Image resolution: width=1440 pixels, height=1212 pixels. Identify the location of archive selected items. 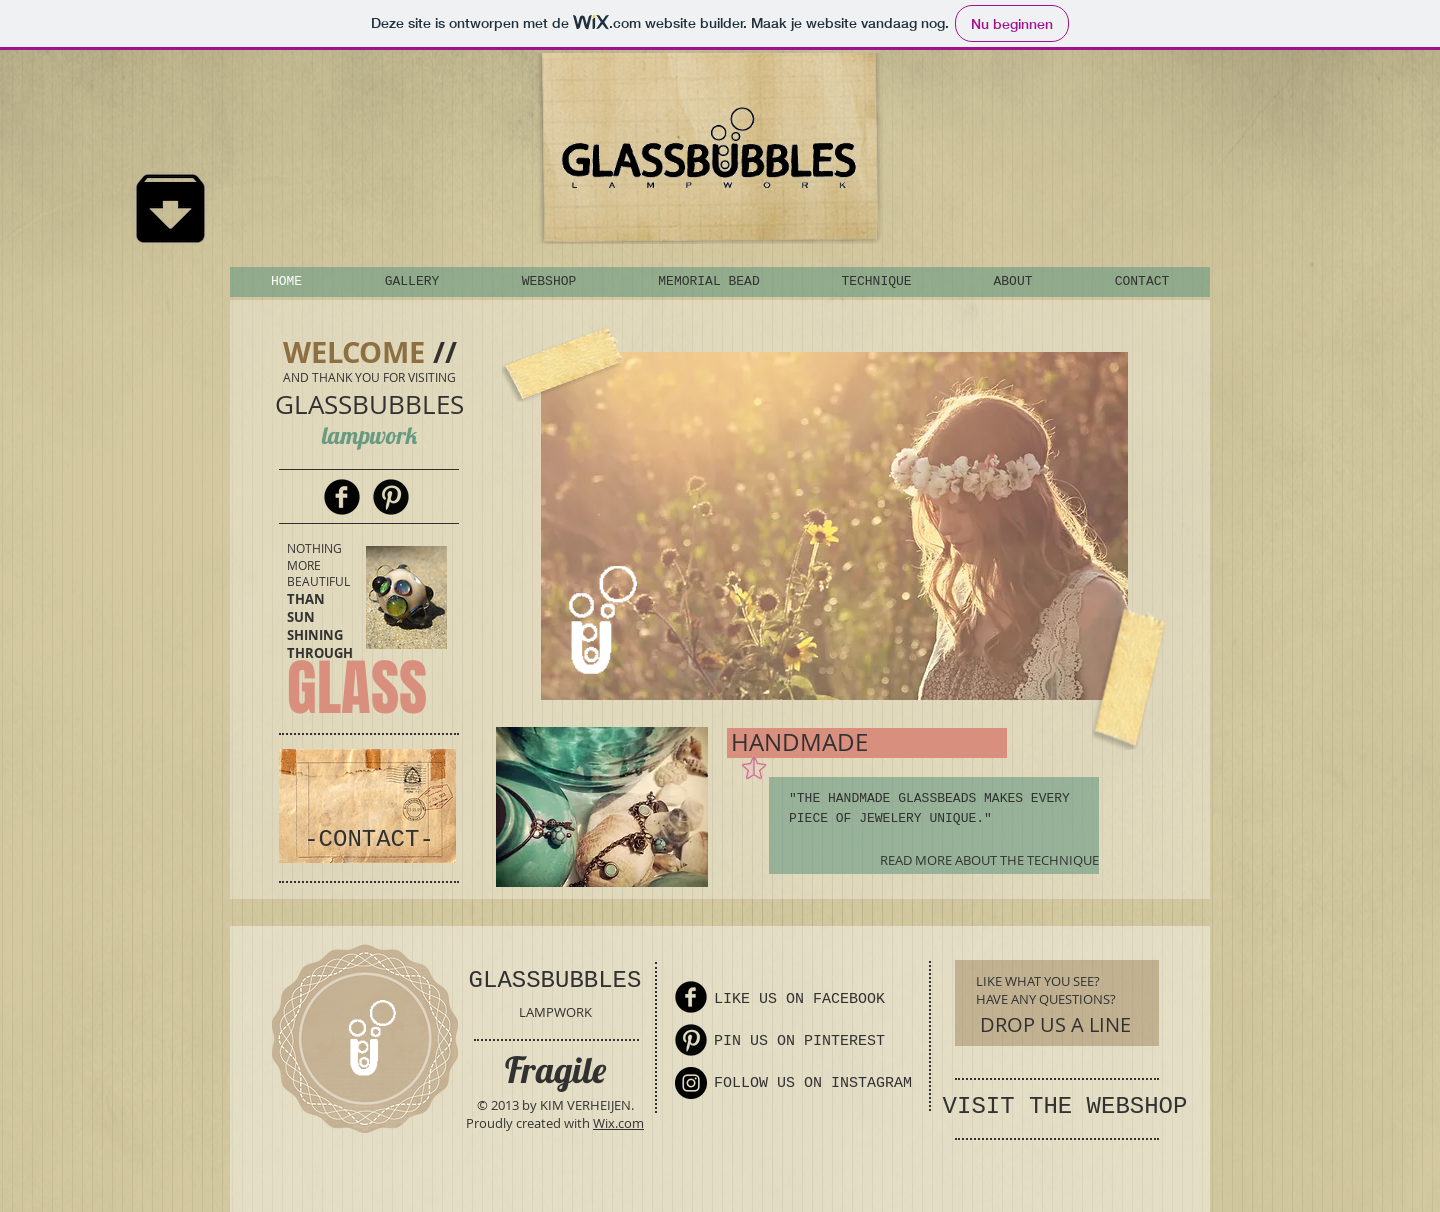
(170, 208).